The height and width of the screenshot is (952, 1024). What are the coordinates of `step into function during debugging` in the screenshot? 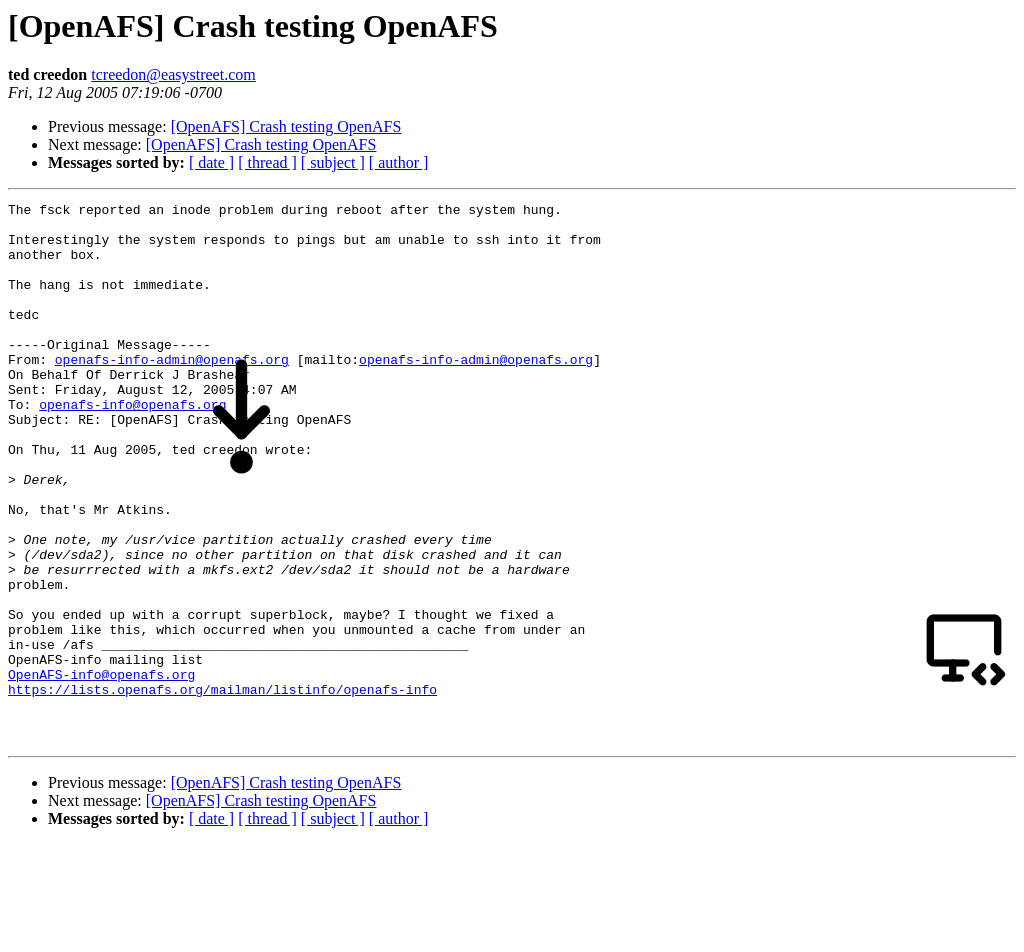 It's located at (241, 416).